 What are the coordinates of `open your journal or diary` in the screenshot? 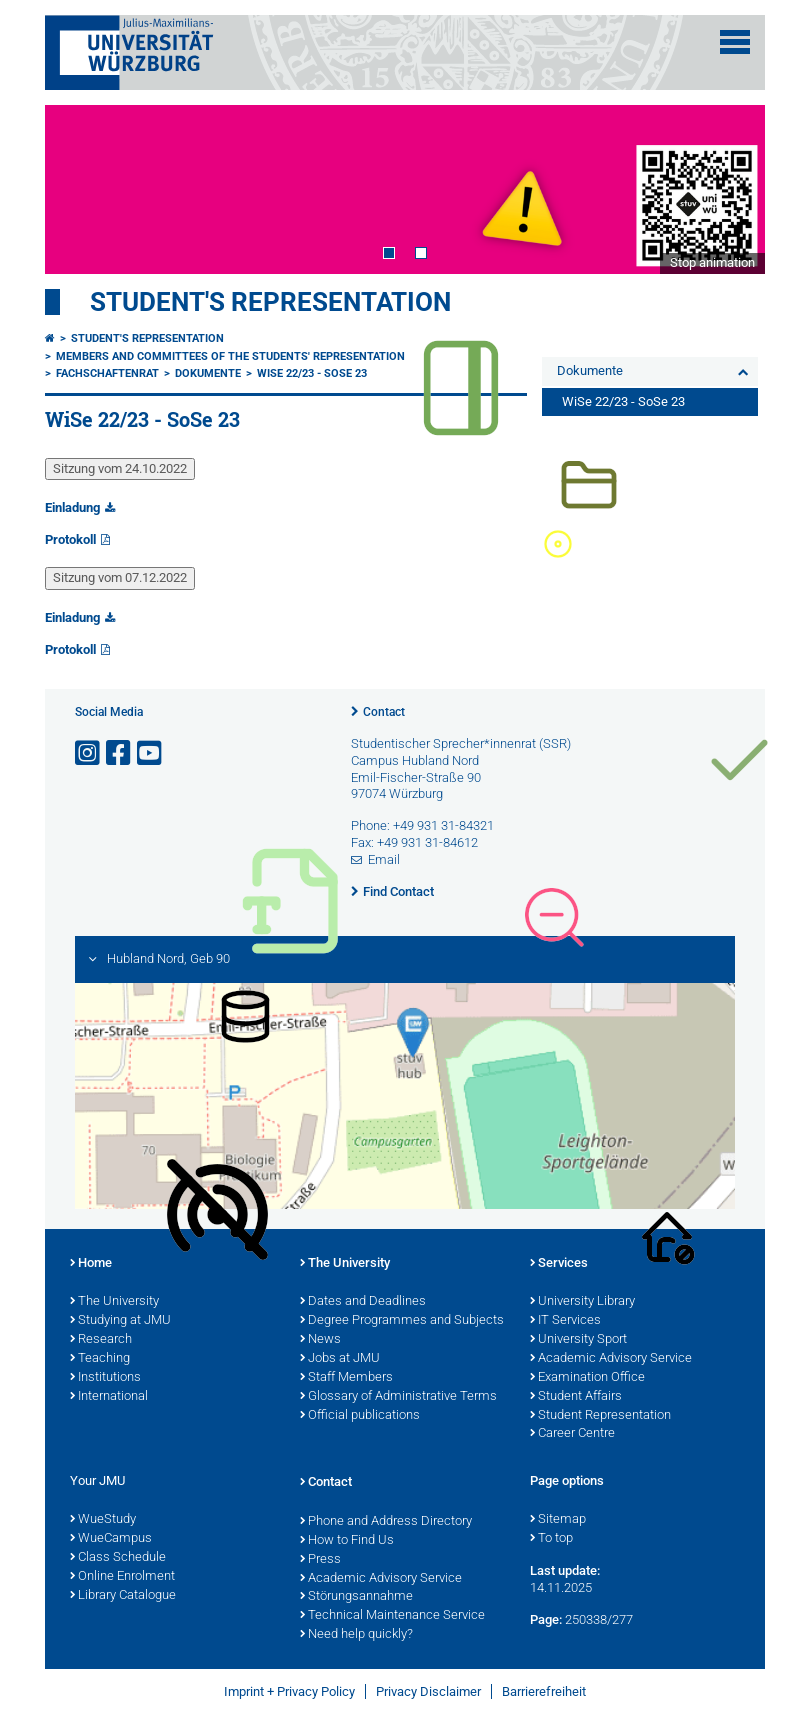 It's located at (461, 388).